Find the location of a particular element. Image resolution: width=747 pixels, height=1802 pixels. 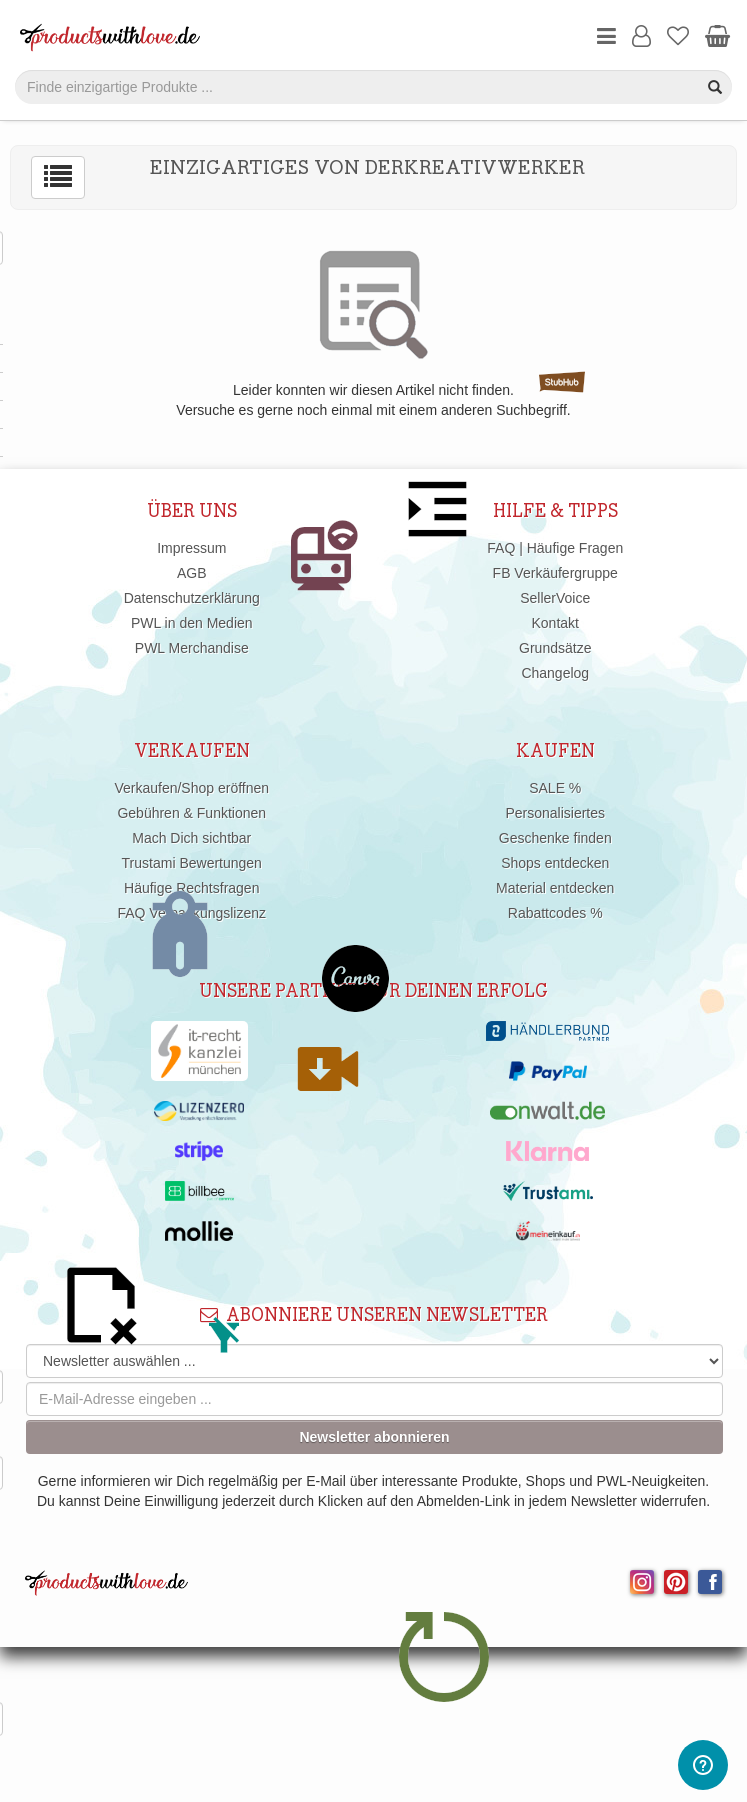

download a video file is located at coordinates (328, 1069).